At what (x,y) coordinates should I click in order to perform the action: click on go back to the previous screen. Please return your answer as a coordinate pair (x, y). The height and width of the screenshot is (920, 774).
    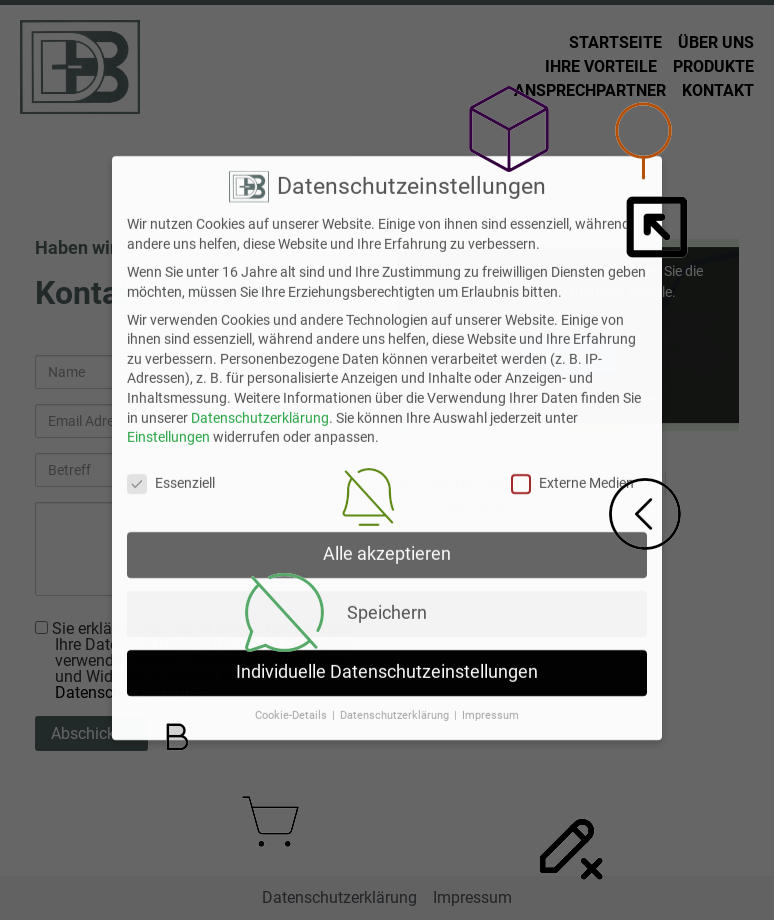
    Looking at the image, I should click on (645, 514).